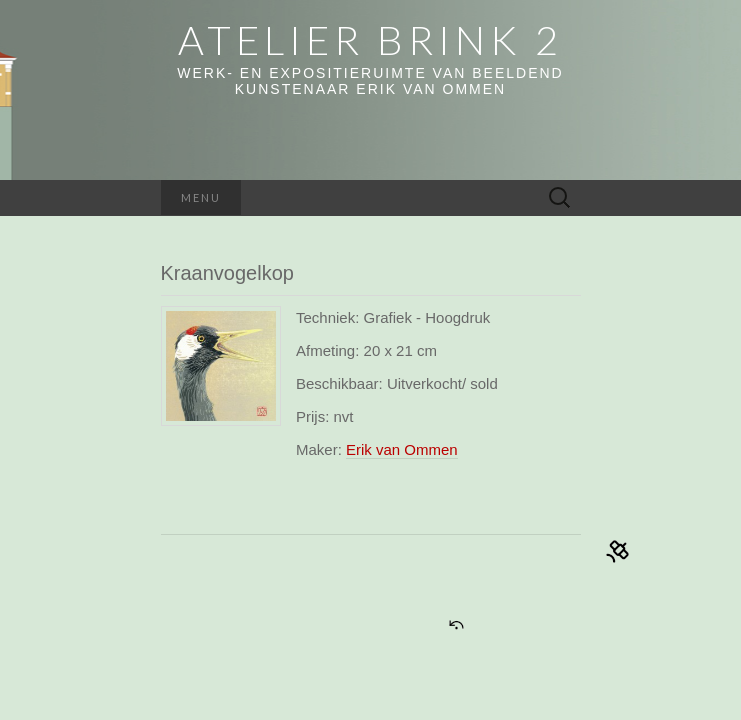 The image size is (741, 720). What do you see at coordinates (617, 551) in the screenshot?
I see `access satellite connection settings` at bounding box center [617, 551].